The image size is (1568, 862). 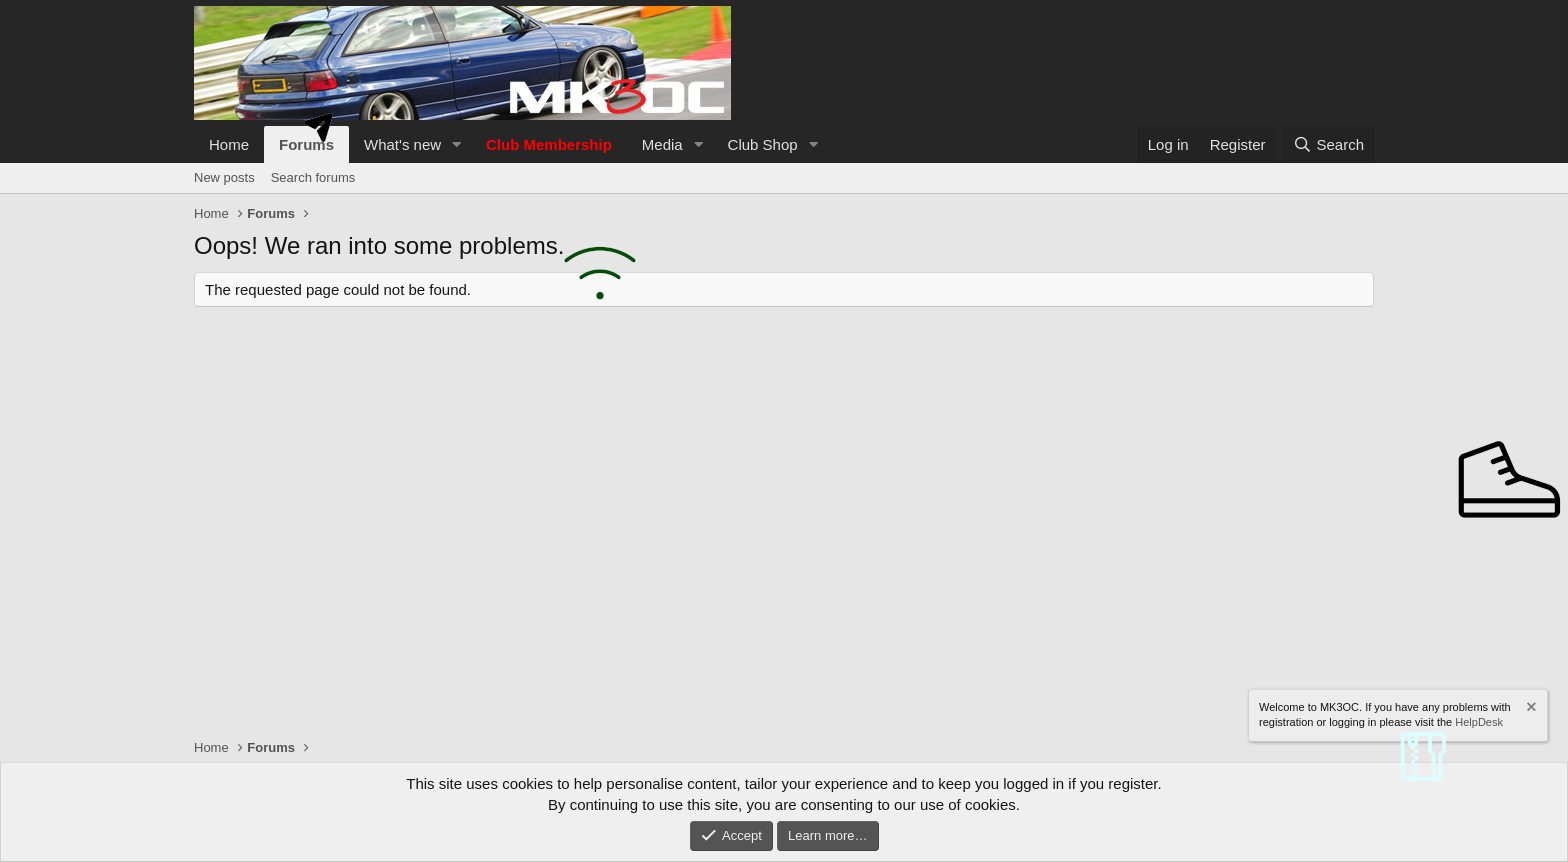 I want to click on send a message, so click(x=319, y=126).